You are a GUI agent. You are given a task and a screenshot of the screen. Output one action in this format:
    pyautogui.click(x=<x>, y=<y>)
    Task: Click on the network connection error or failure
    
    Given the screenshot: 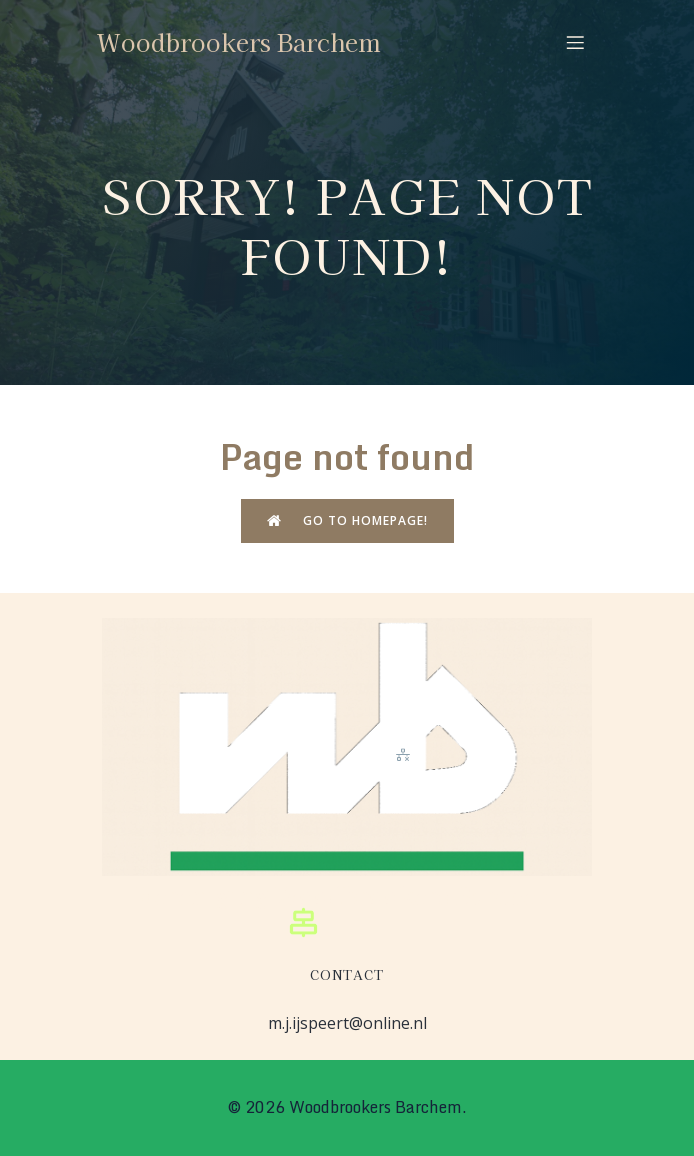 What is the action you would take?
    pyautogui.click(x=403, y=755)
    